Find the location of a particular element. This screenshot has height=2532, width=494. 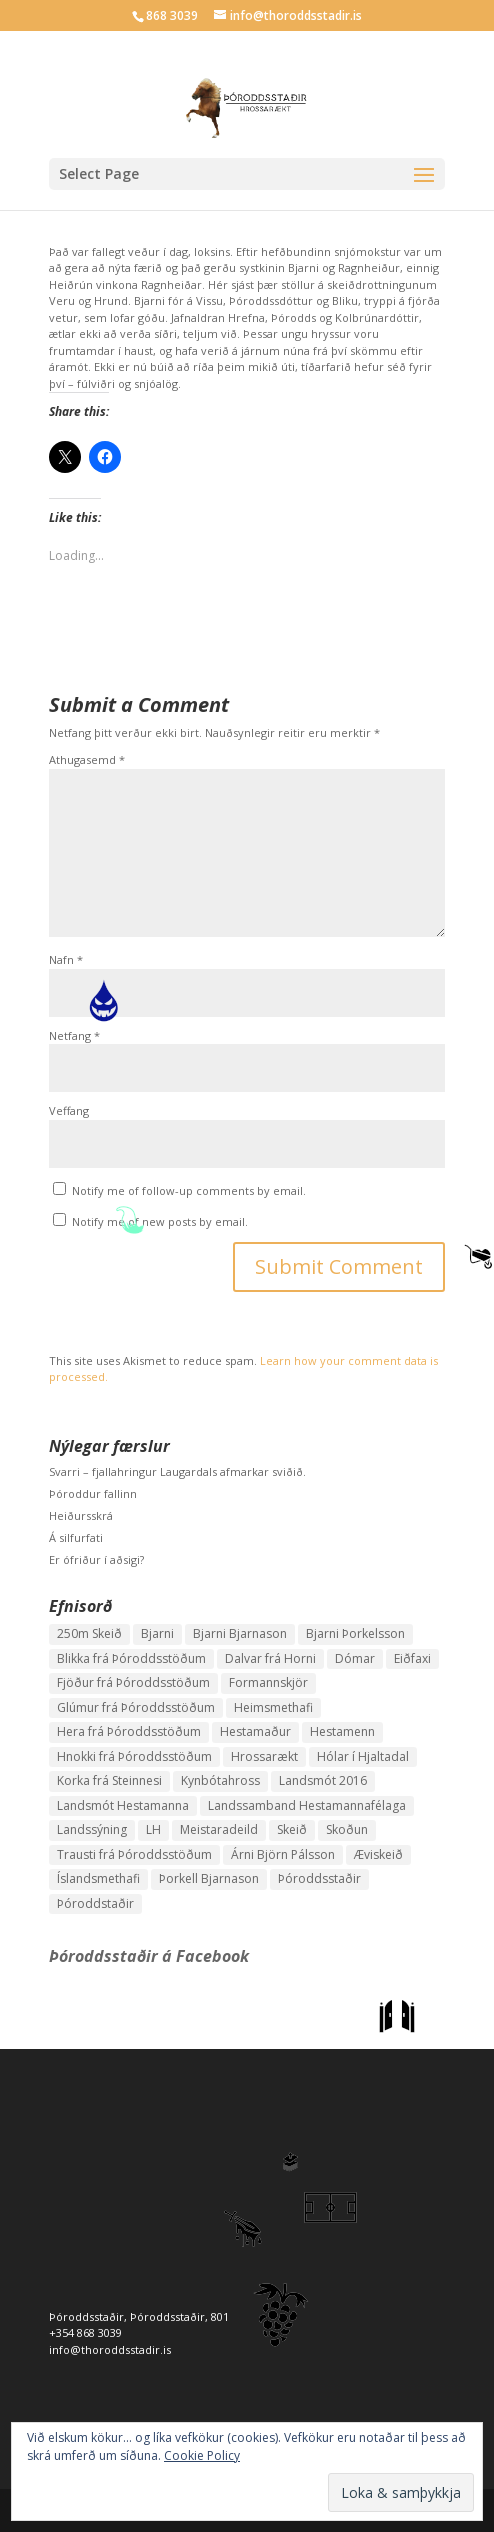

enter a new area or level is located at coordinates (397, 2015).